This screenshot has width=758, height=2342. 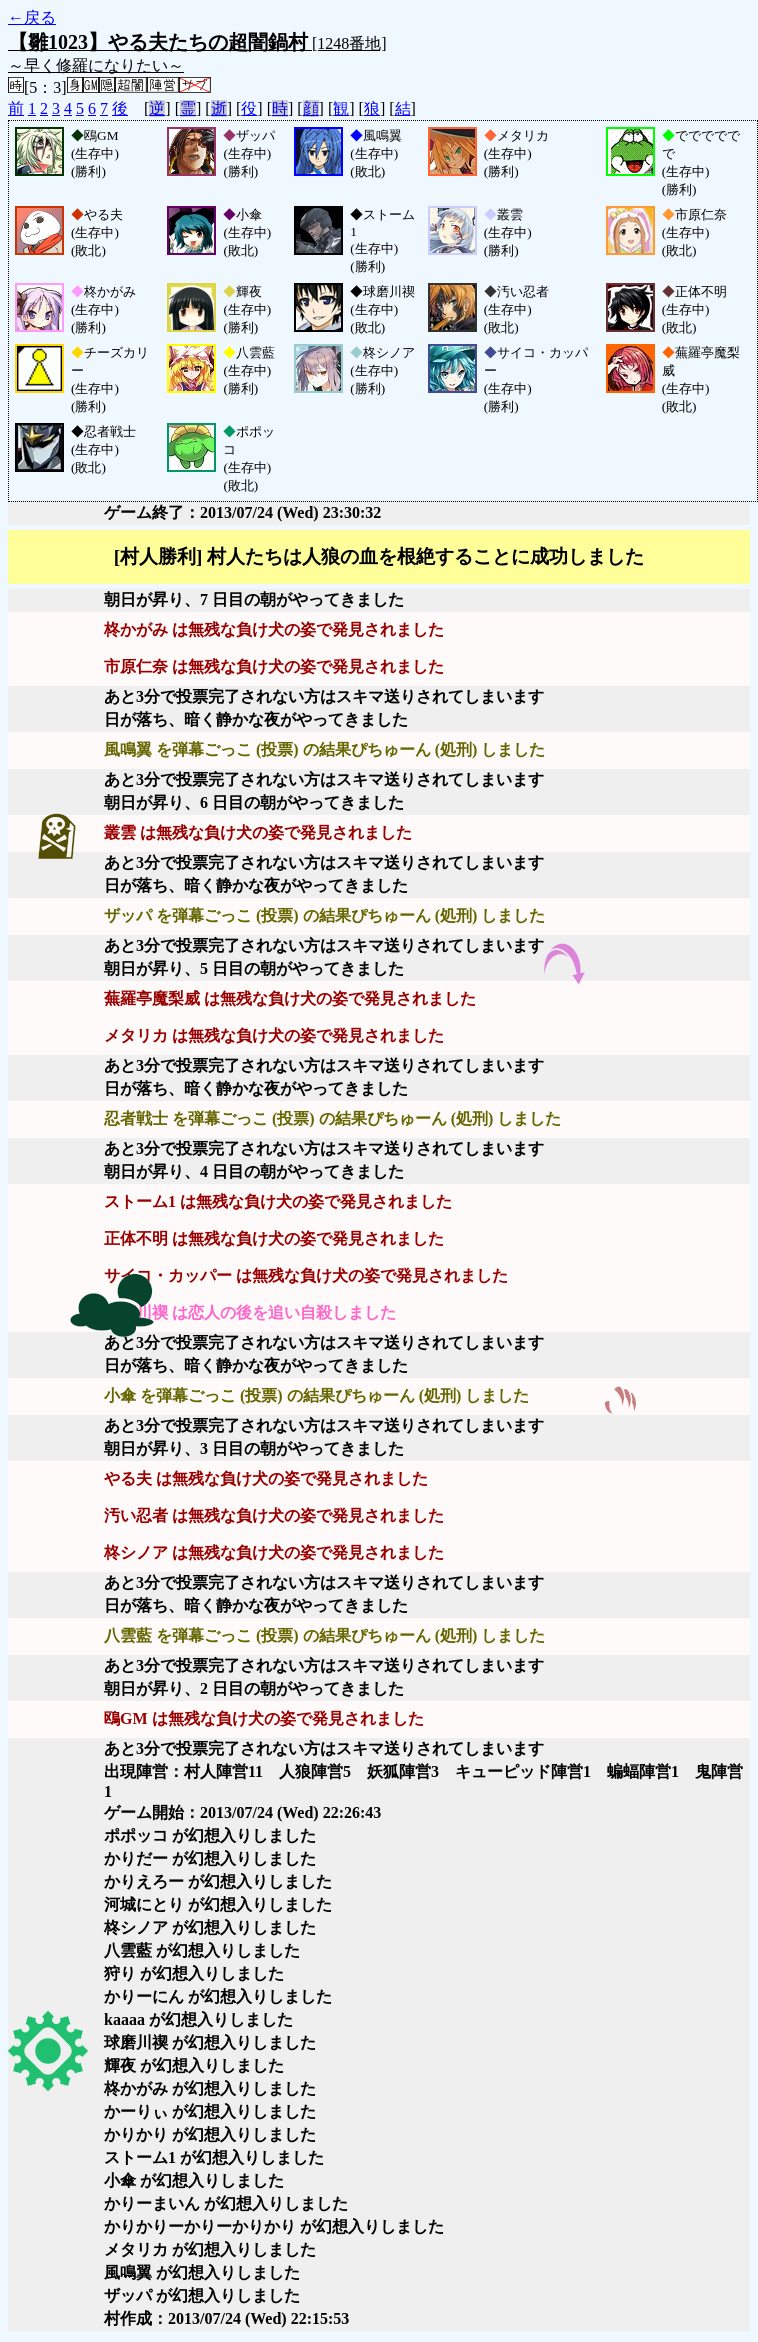 What do you see at coordinates (620, 1402) in the screenshot?
I see `activate grab or snatch ability` at bounding box center [620, 1402].